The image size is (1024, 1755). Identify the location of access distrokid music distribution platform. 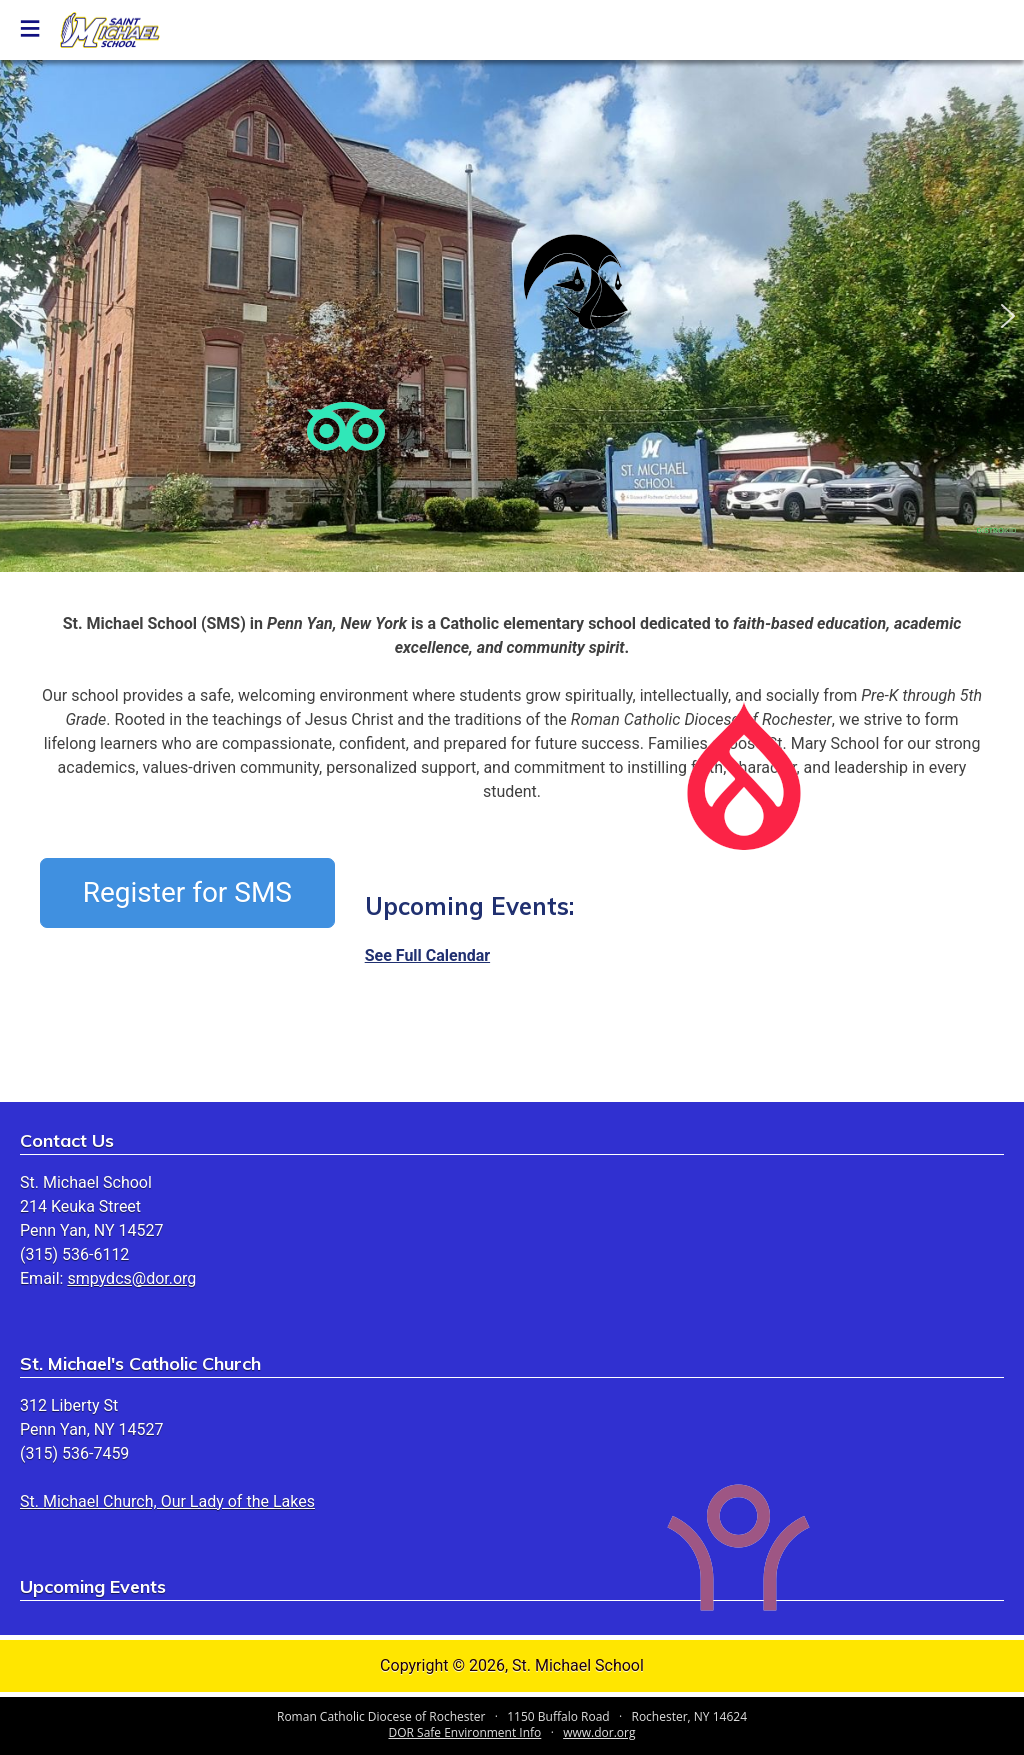
(996, 530).